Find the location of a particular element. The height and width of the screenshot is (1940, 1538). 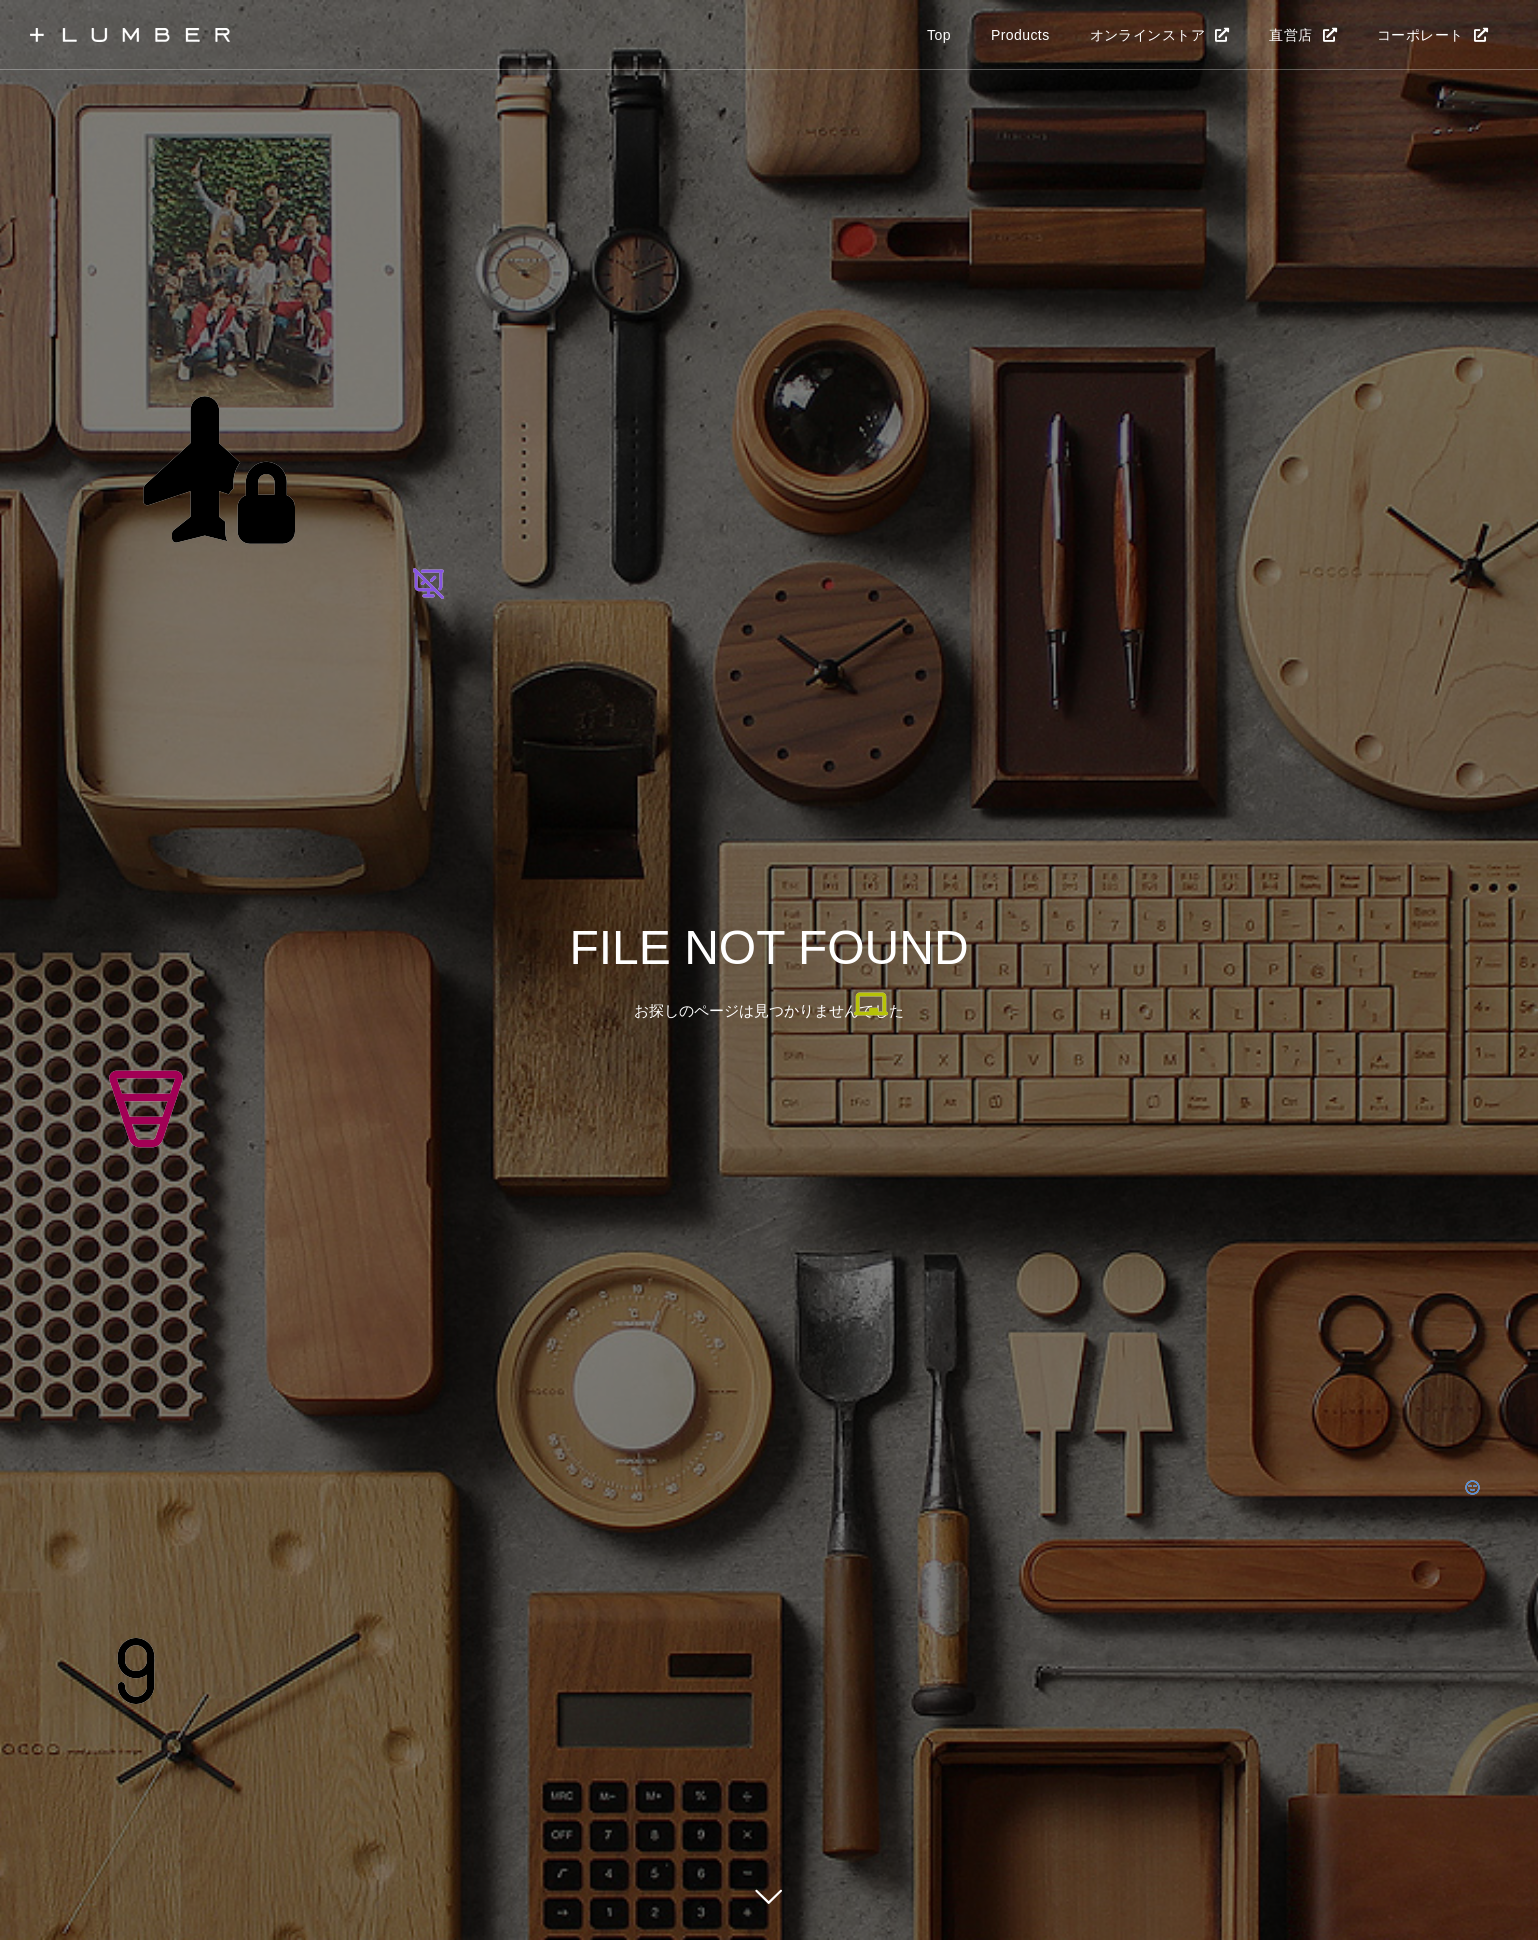

airplane mode is locked or restricted is located at coordinates (213, 470).